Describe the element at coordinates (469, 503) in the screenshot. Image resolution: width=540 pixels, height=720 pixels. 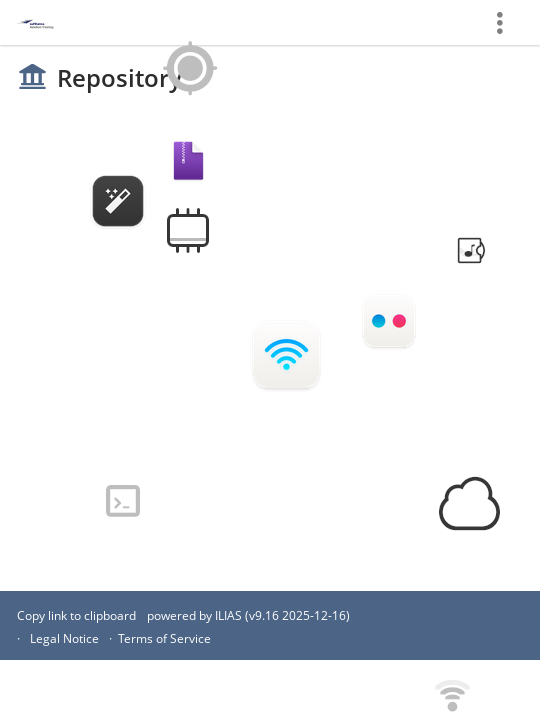
I see `access internet or cloud-based applications` at that location.